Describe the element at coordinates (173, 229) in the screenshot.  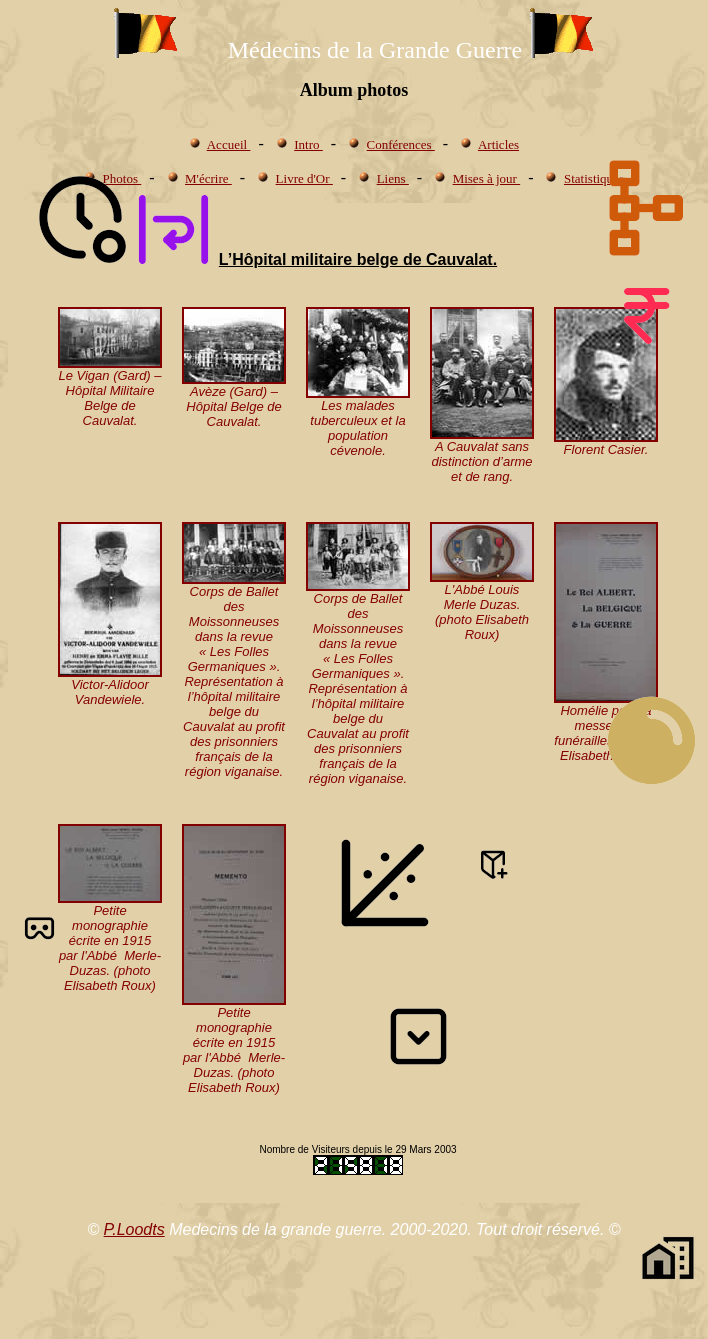
I see `wrap text to column width` at that location.